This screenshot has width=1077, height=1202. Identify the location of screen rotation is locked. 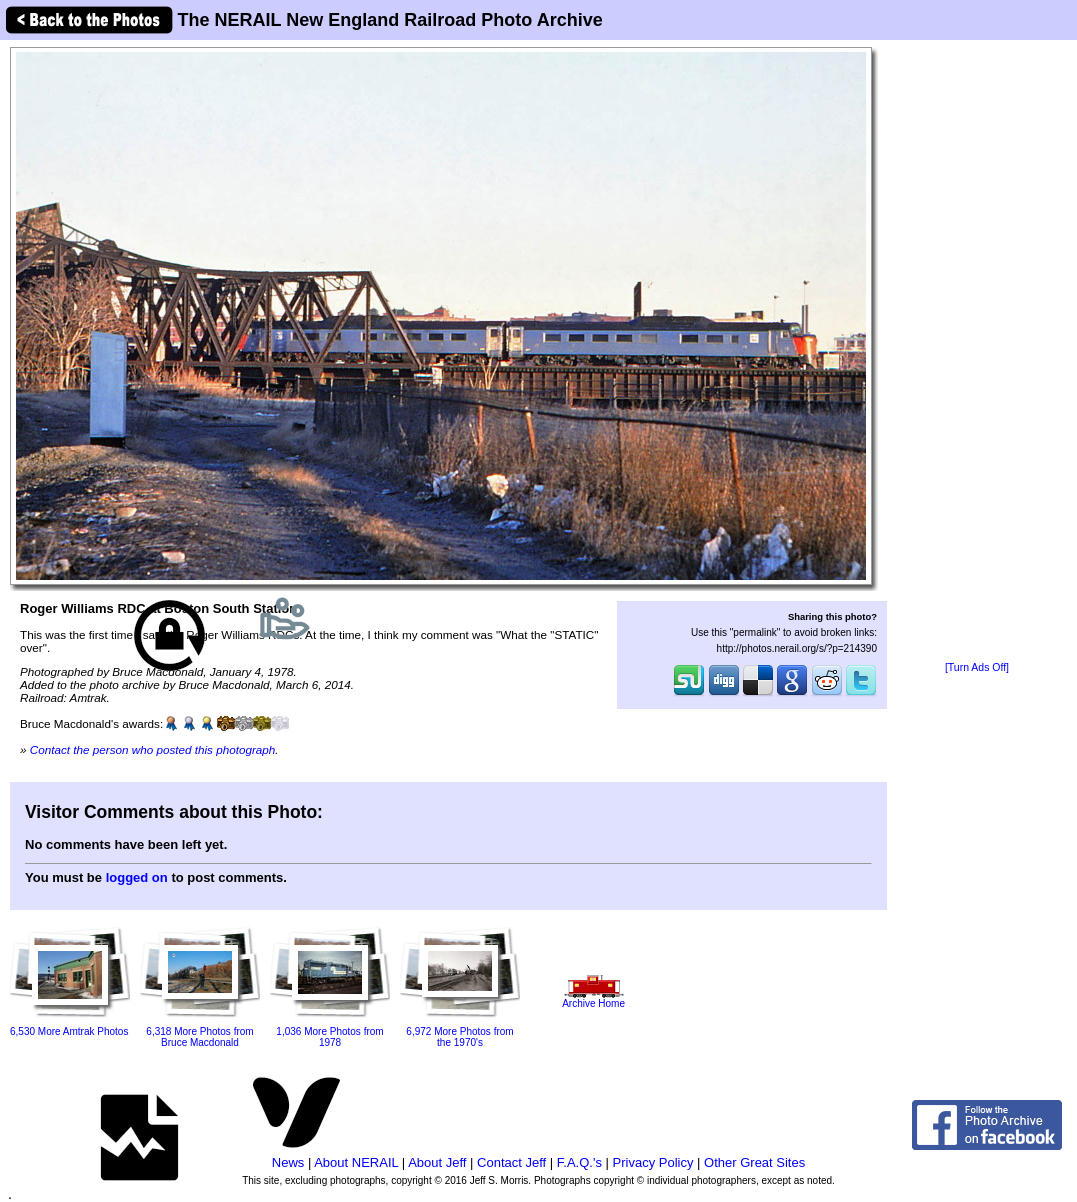
(169, 635).